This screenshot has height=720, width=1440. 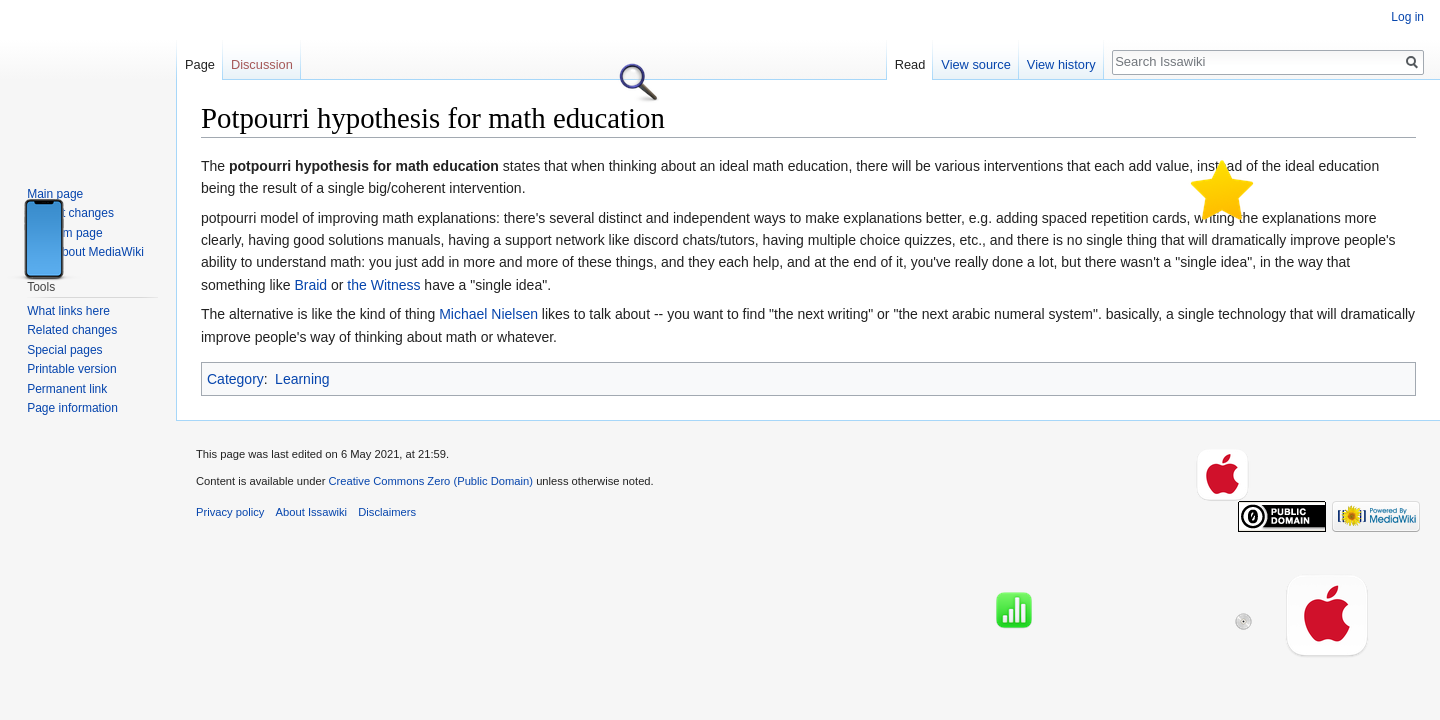 I want to click on search for items or content, so click(x=638, y=82).